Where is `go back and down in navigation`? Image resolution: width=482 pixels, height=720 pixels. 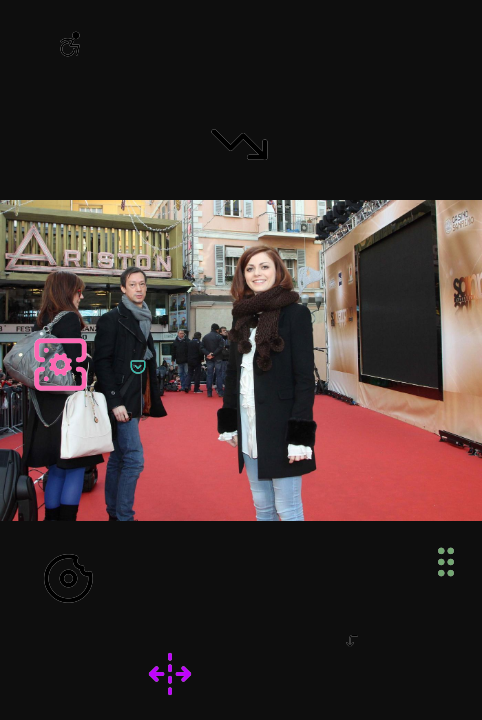
go back and down in navigation is located at coordinates (352, 641).